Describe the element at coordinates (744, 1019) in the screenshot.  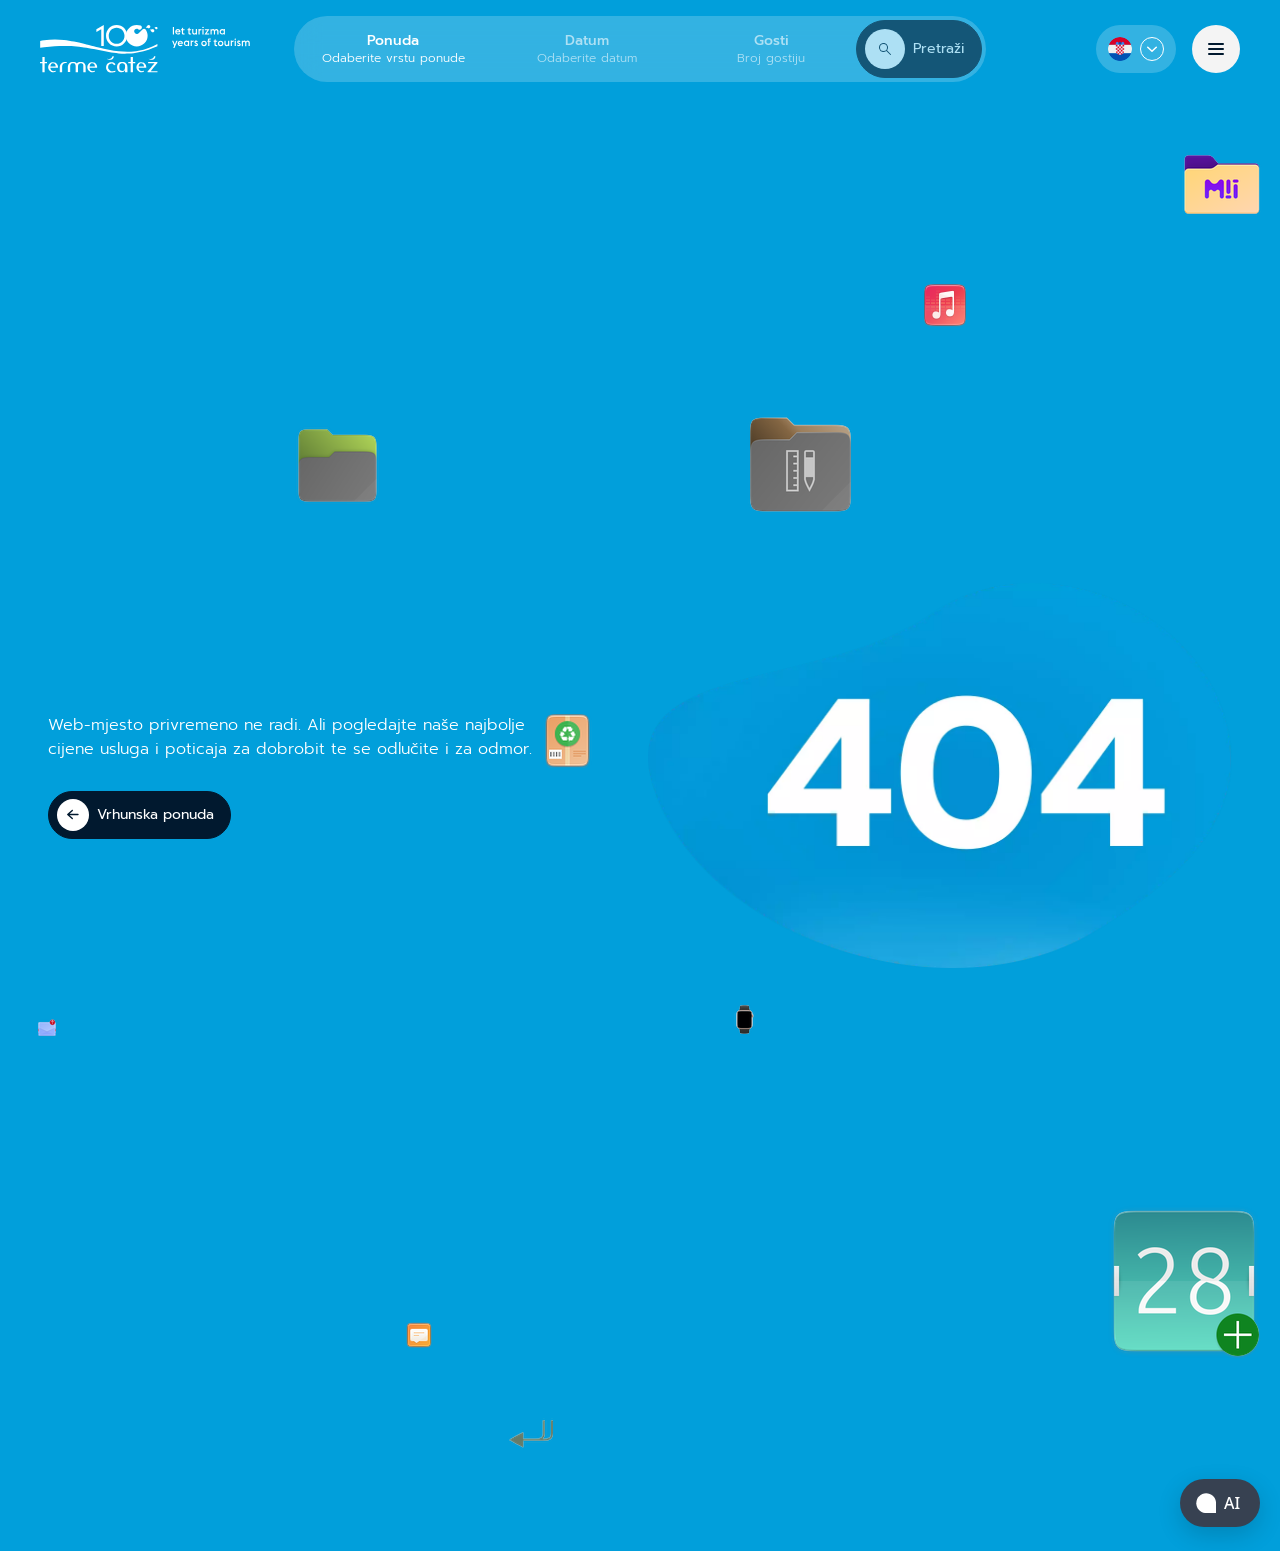
I see `apple watch se device icon` at that location.